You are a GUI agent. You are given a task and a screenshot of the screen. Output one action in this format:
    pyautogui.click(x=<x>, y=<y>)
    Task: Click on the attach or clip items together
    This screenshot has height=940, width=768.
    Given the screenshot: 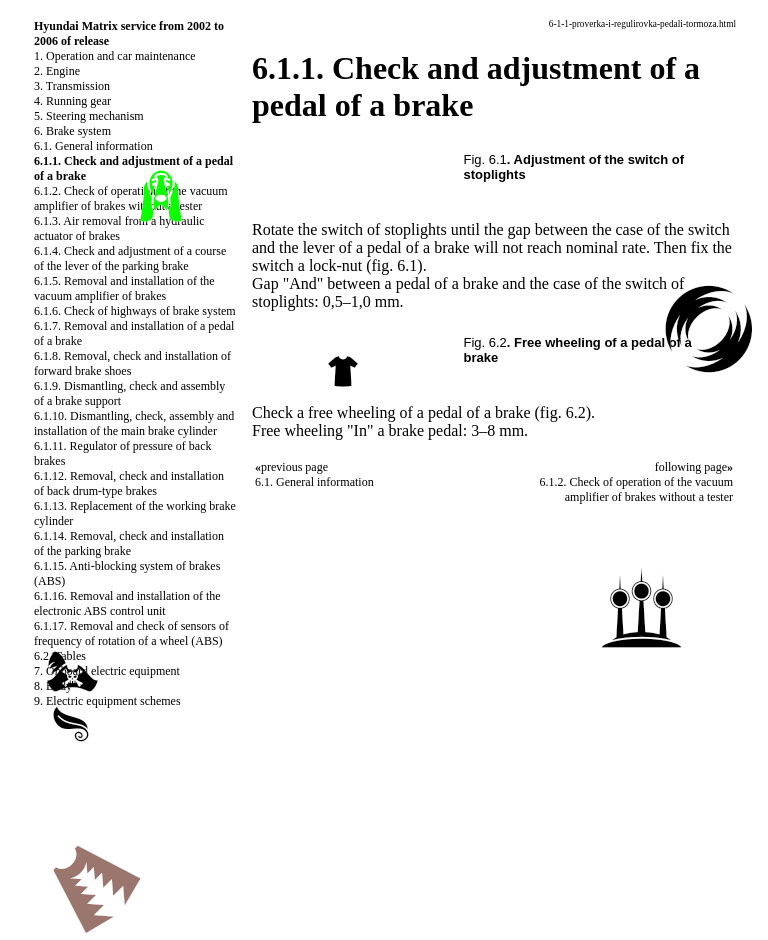 What is the action you would take?
    pyautogui.click(x=97, y=890)
    